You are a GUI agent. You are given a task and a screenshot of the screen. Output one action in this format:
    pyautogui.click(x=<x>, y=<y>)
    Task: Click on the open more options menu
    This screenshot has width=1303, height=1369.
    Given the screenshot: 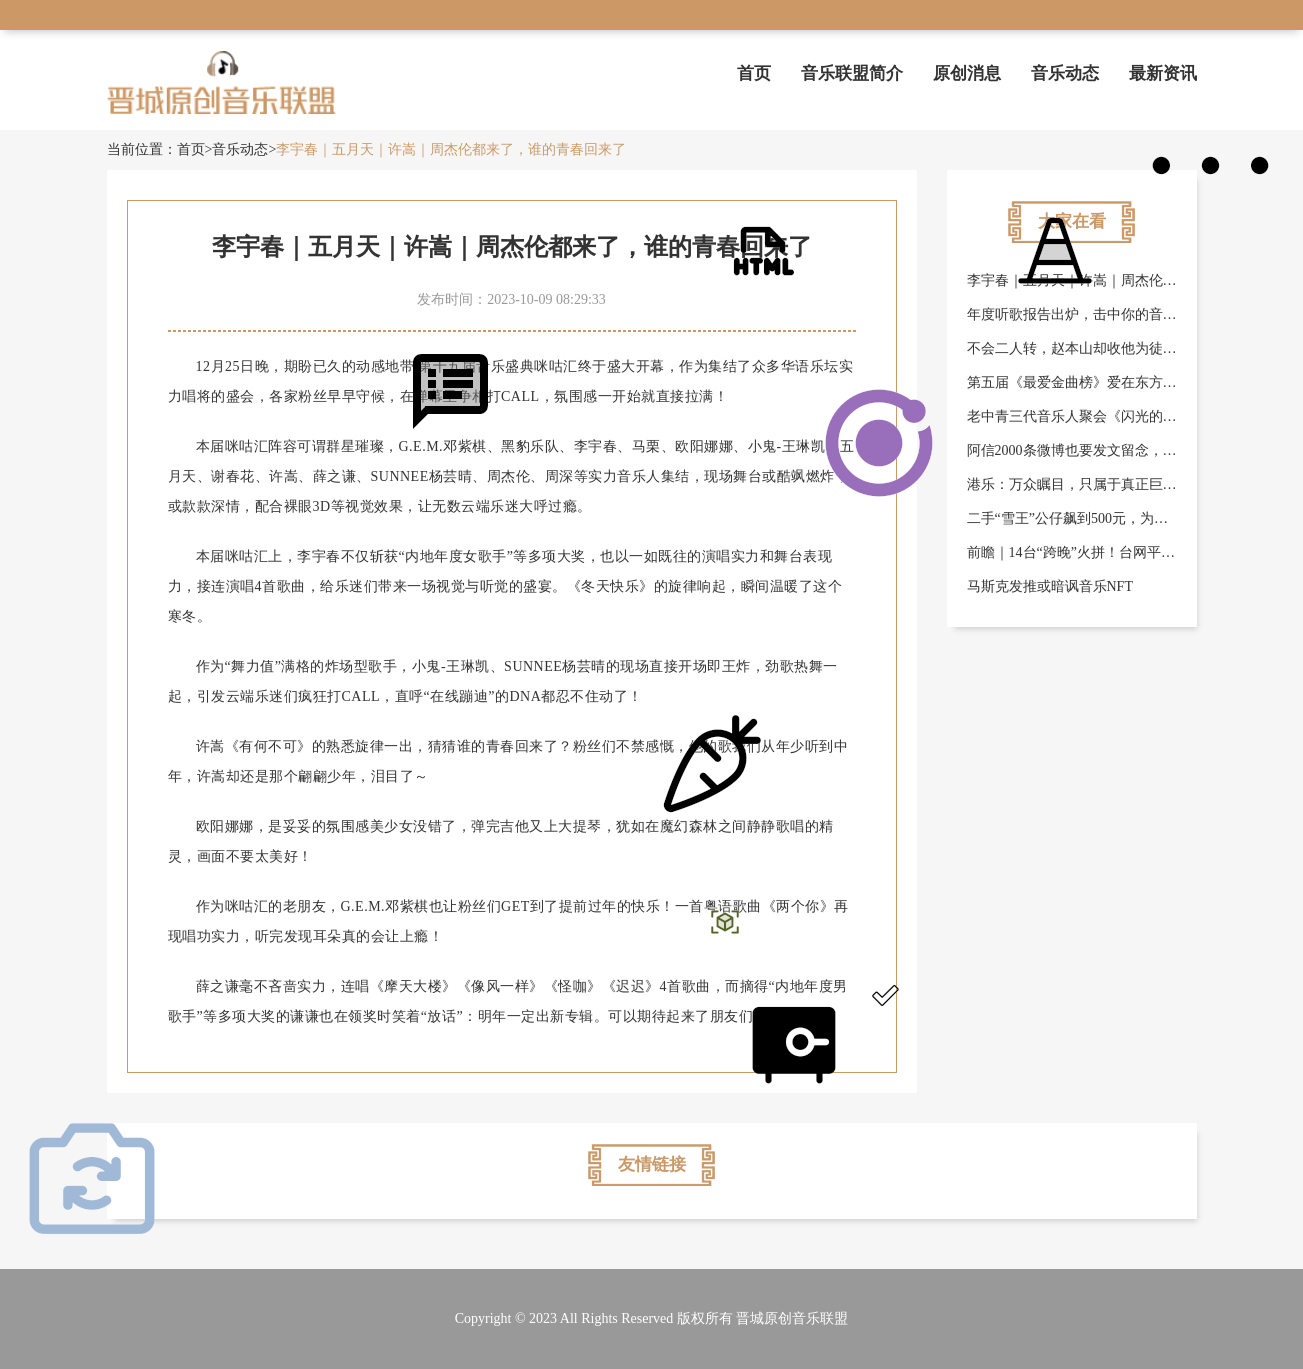 What is the action you would take?
    pyautogui.click(x=1210, y=165)
    